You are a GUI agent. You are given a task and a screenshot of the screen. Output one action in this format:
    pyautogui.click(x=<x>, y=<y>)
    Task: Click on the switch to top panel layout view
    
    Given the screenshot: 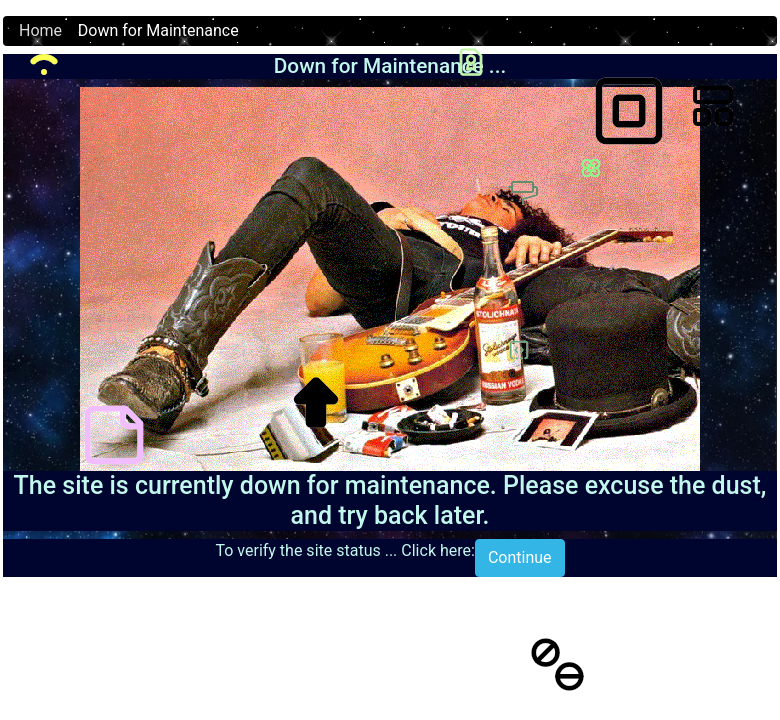 What is the action you would take?
    pyautogui.click(x=713, y=106)
    